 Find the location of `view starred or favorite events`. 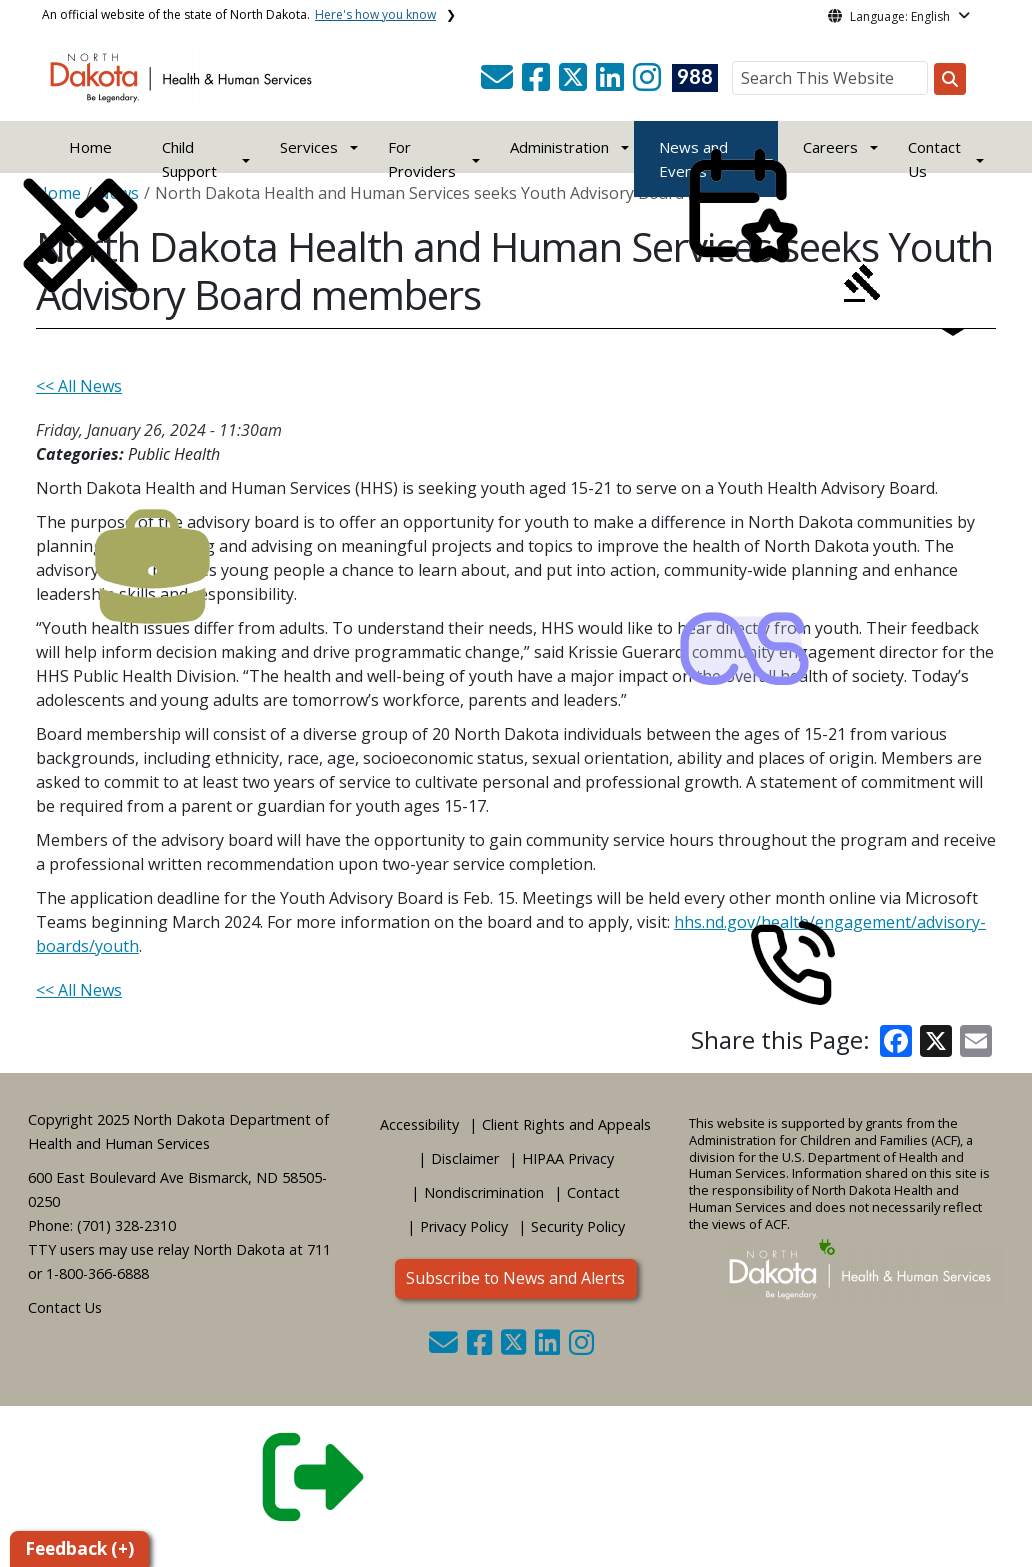

view starred or favorite events is located at coordinates (738, 203).